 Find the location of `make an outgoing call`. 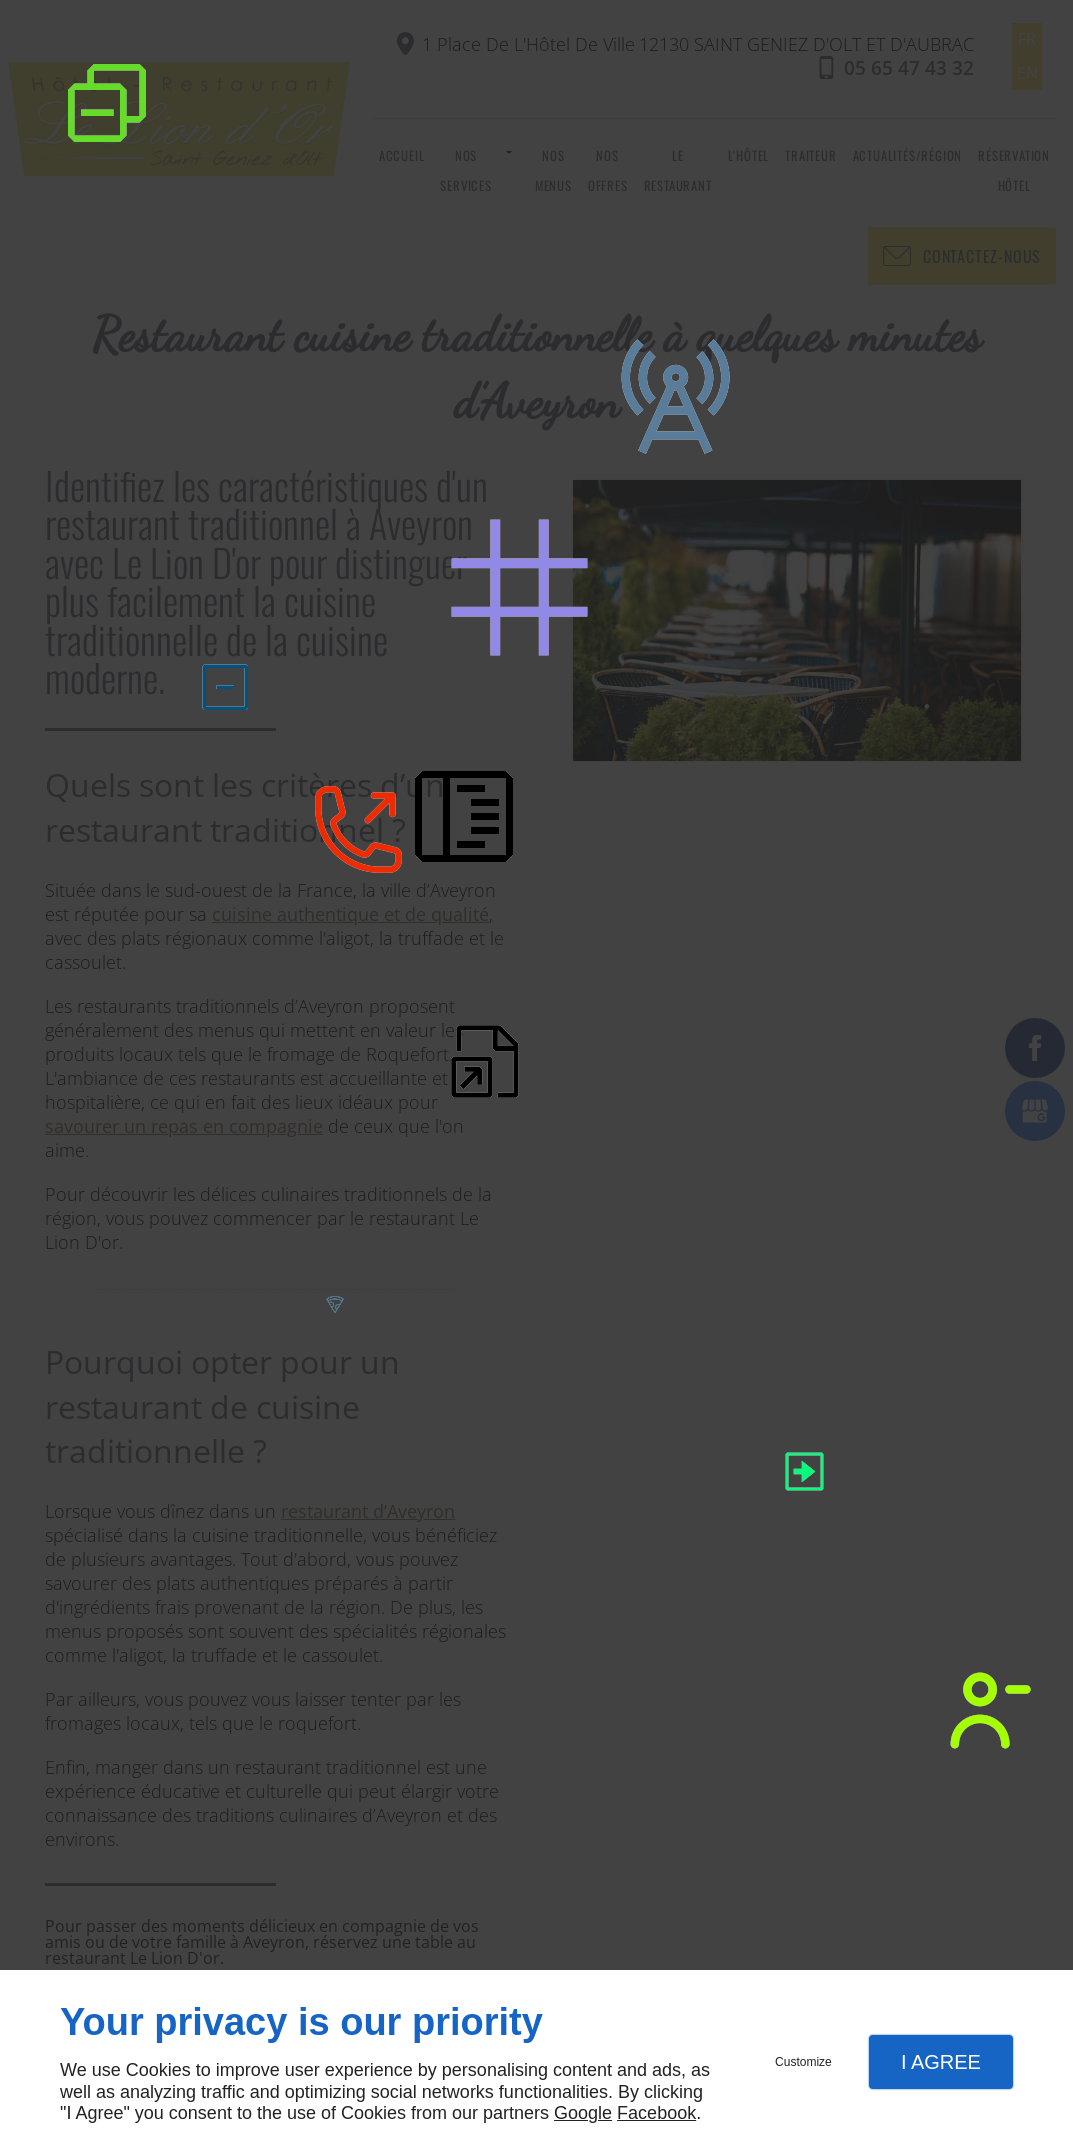

make an outgoing call is located at coordinates (358, 829).